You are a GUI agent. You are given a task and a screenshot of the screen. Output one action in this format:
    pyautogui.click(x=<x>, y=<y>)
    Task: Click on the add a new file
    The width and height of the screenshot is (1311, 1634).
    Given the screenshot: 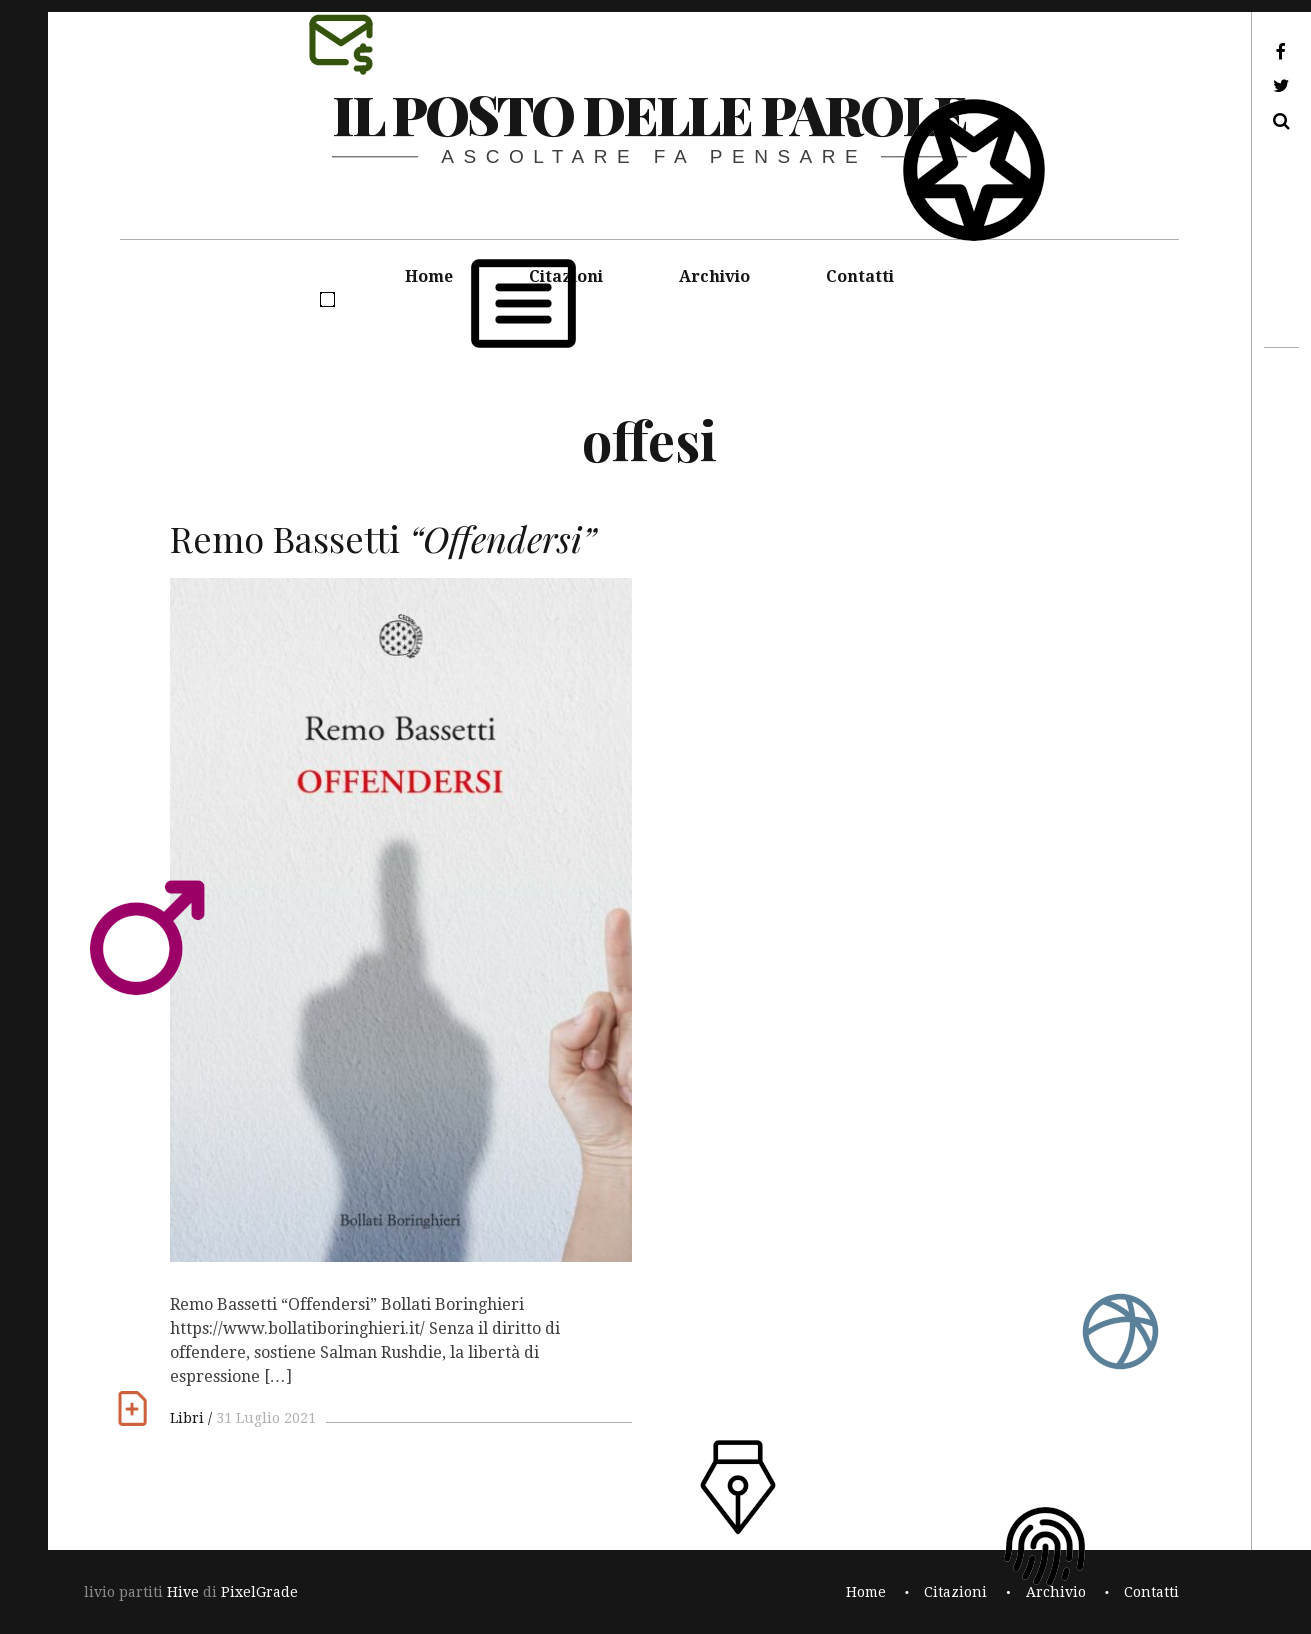 What is the action you would take?
    pyautogui.click(x=131, y=1408)
    